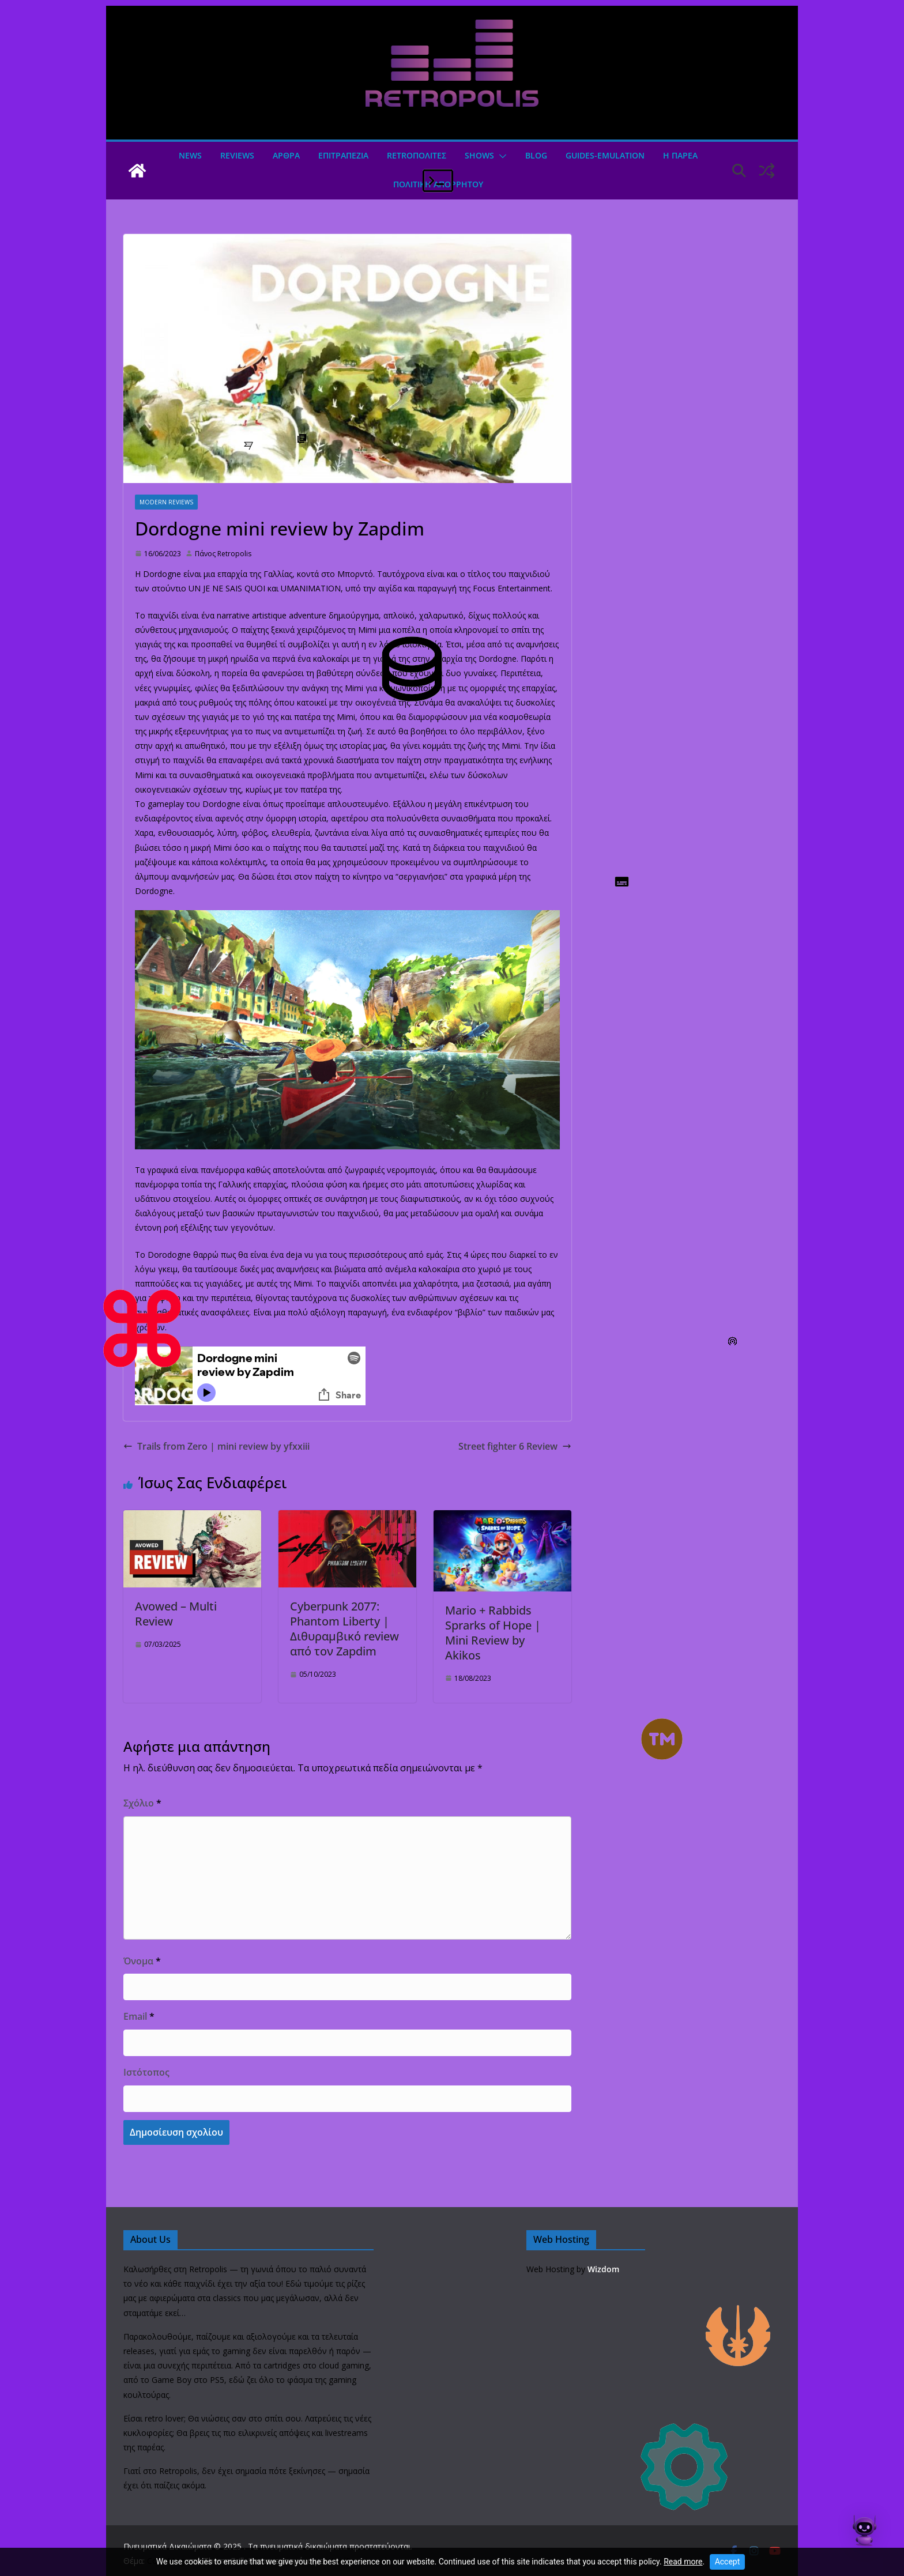  Describe the element at coordinates (732, 1341) in the screenshot. I see `enable mobile hotspot or wifi tethering` at that location.